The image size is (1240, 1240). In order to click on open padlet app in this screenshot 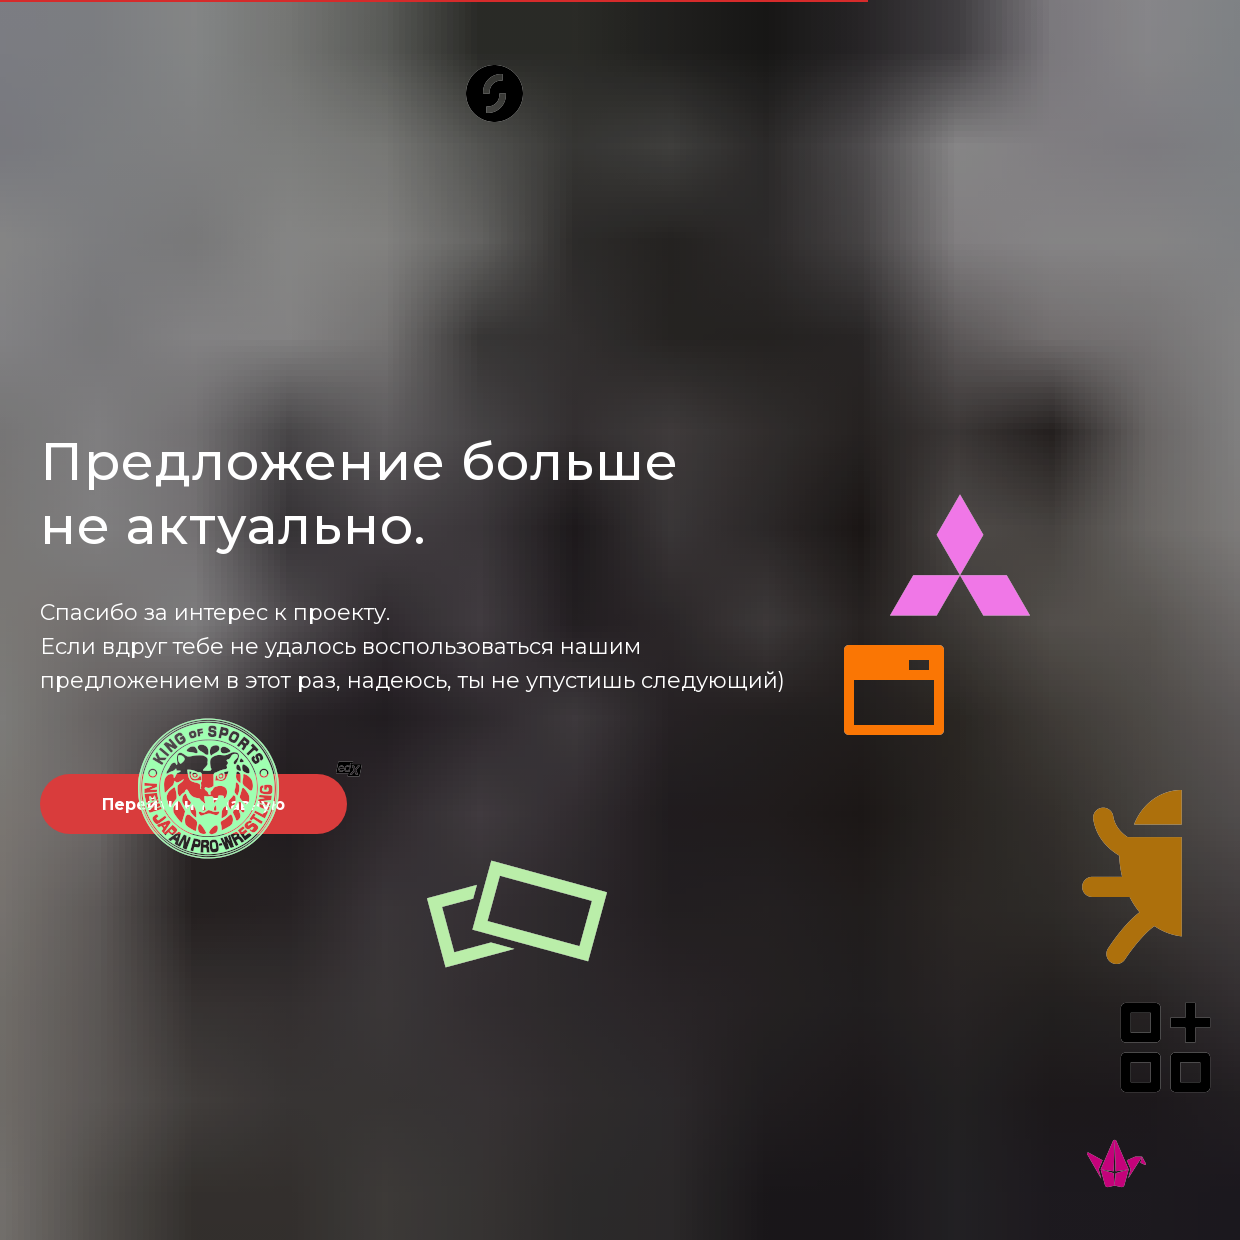, I will do `click(1116, 1163)`.